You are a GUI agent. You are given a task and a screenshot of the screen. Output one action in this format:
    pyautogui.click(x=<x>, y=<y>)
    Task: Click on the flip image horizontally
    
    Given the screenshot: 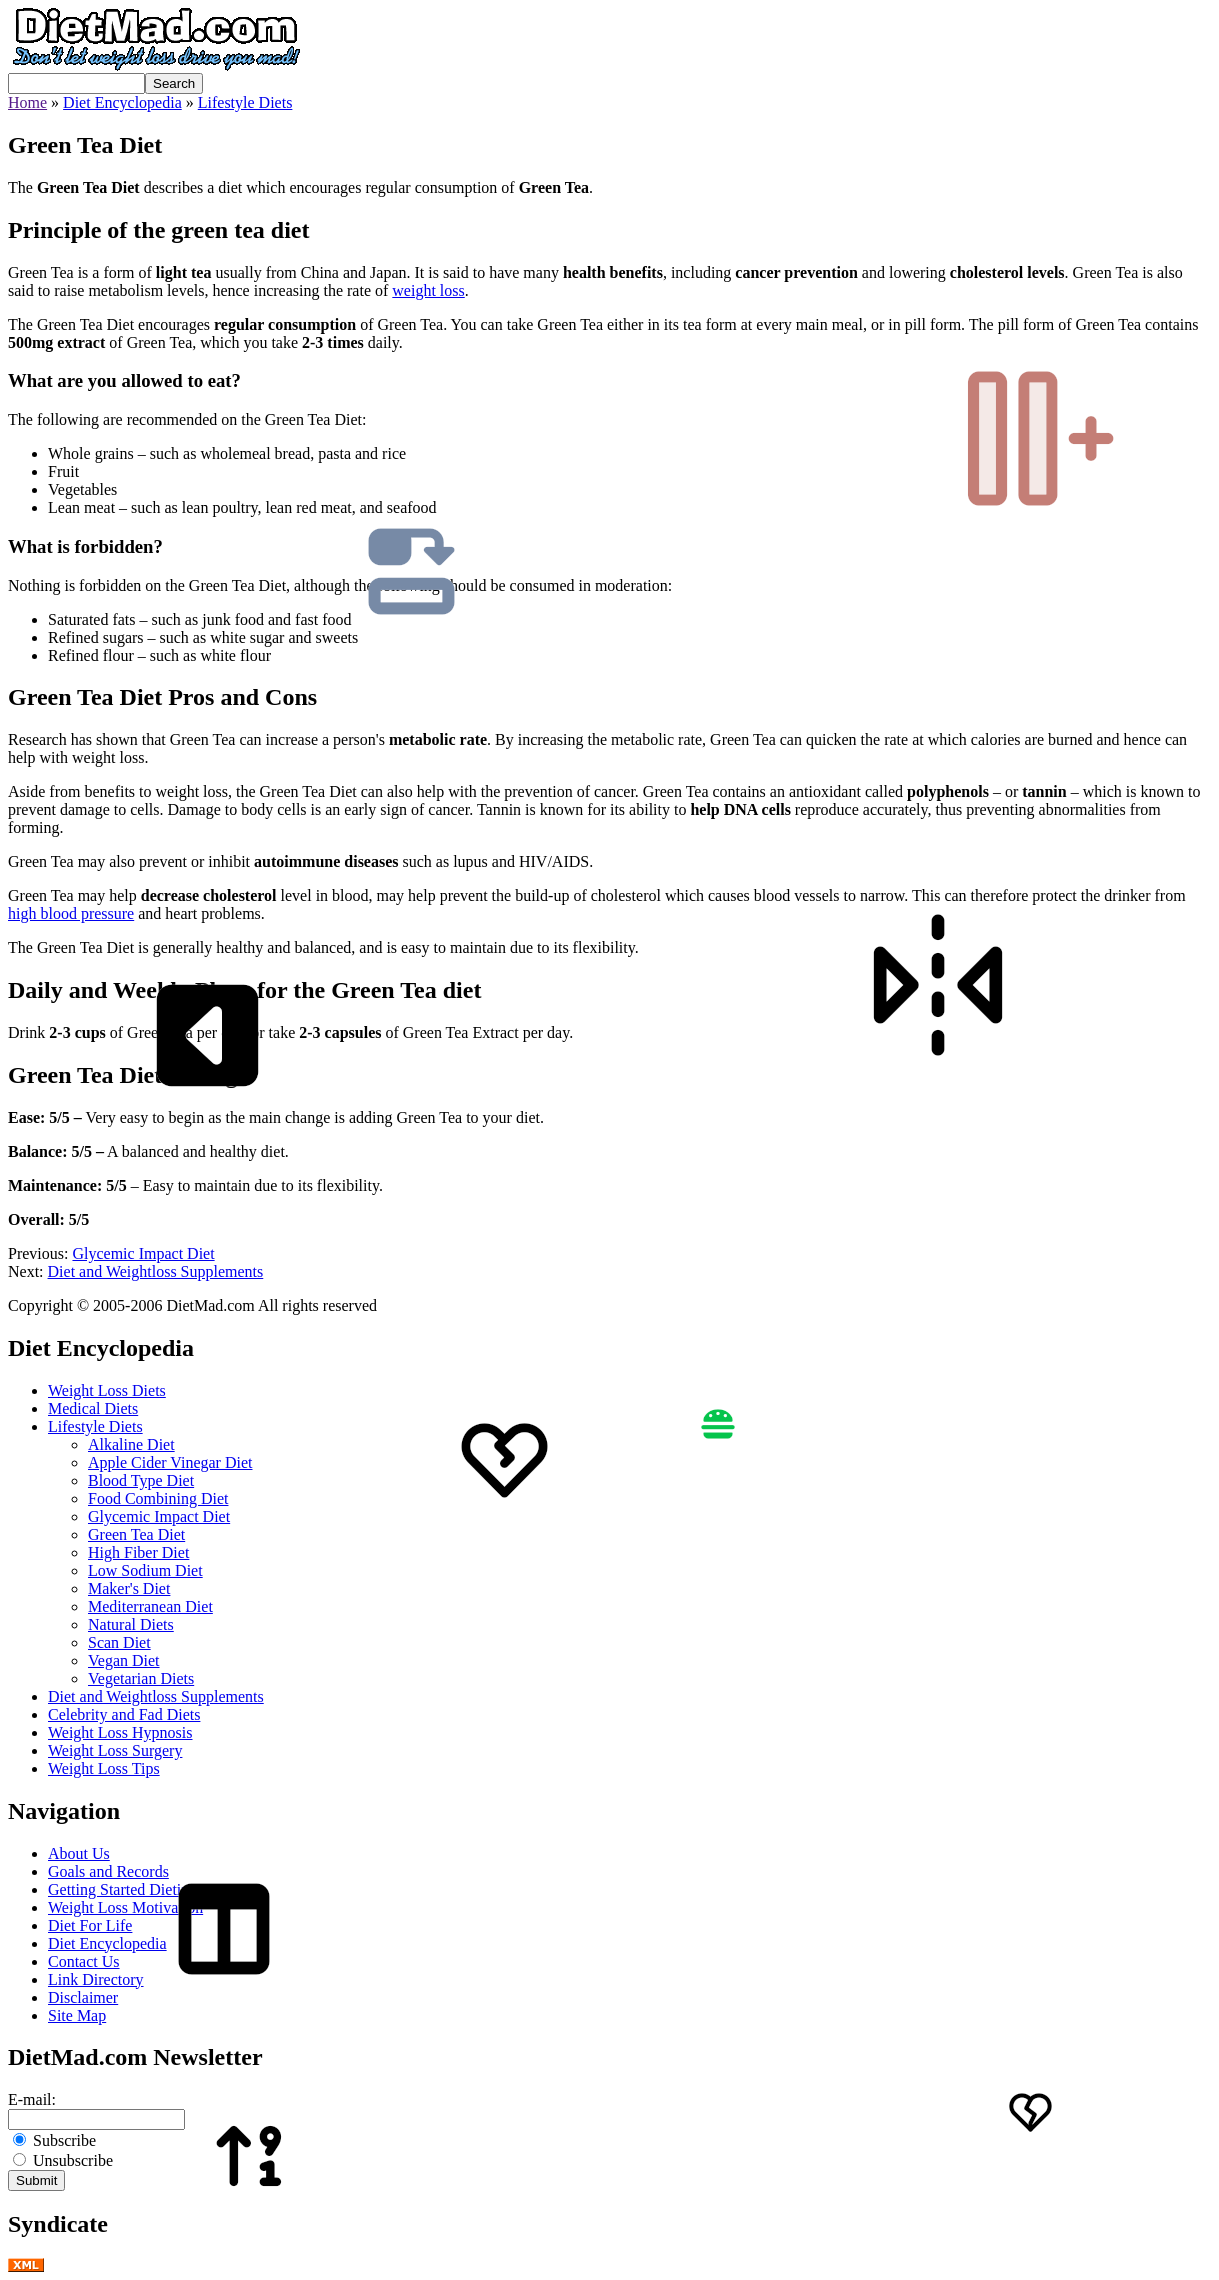 What is the action you would take?
    pyautogui.click(x=938, y=985)
    